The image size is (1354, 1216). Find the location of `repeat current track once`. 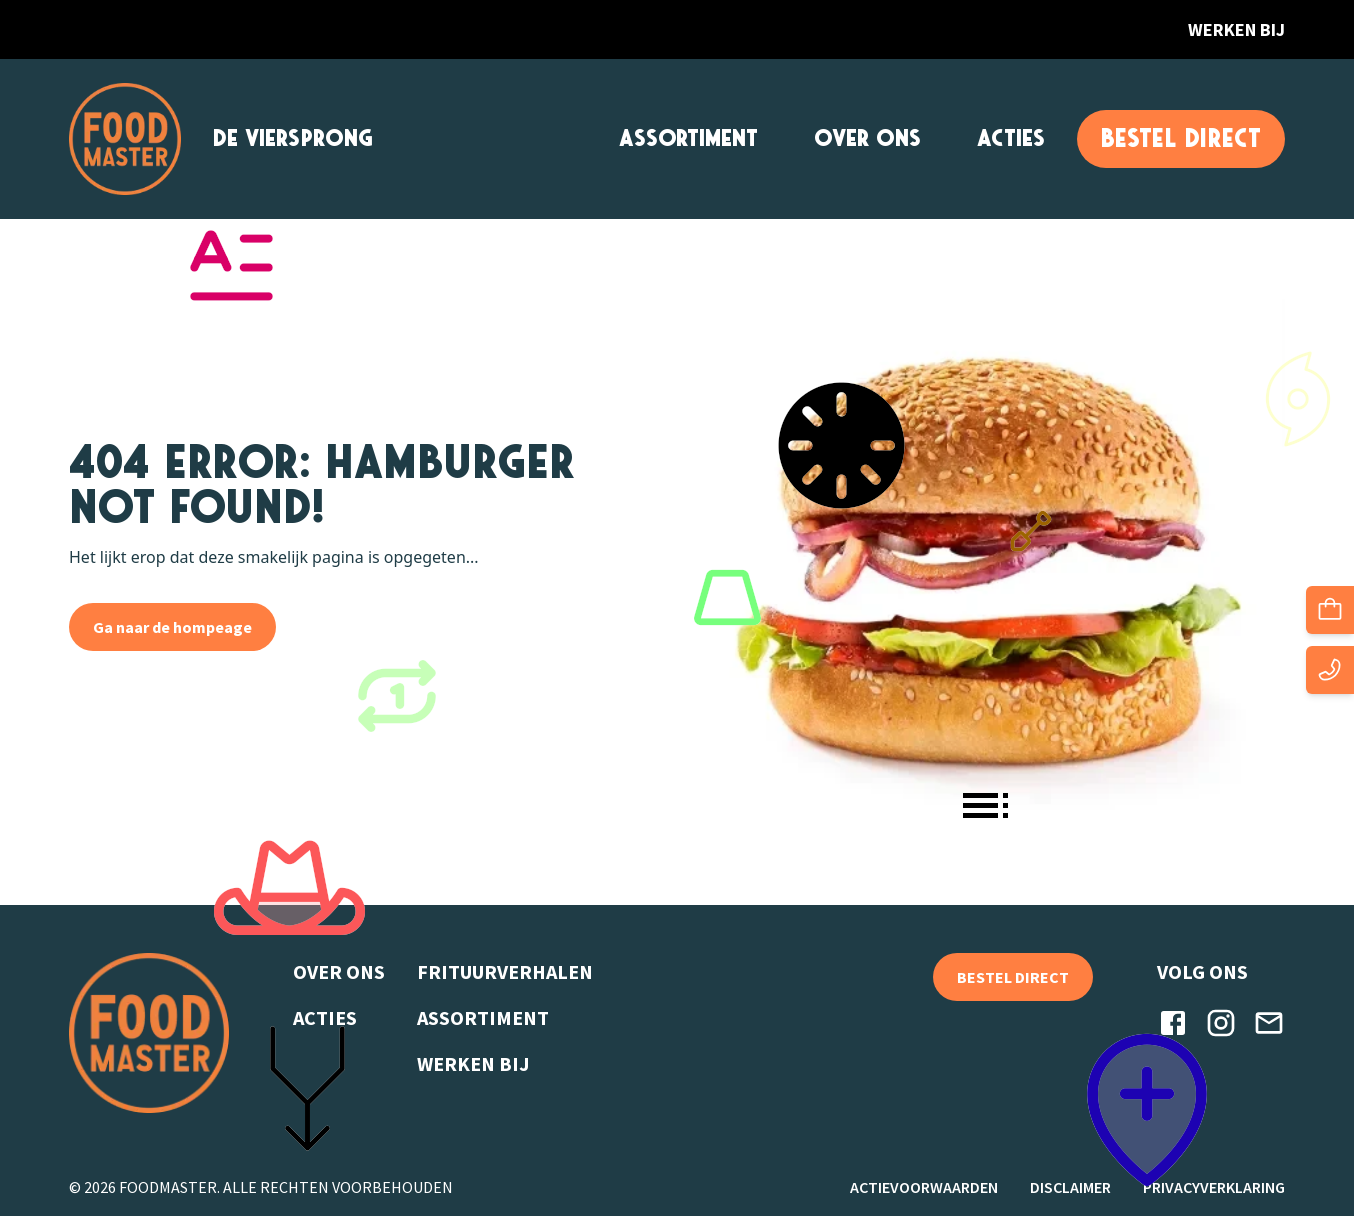

repeat current track once is located at coordinates (397, 696).